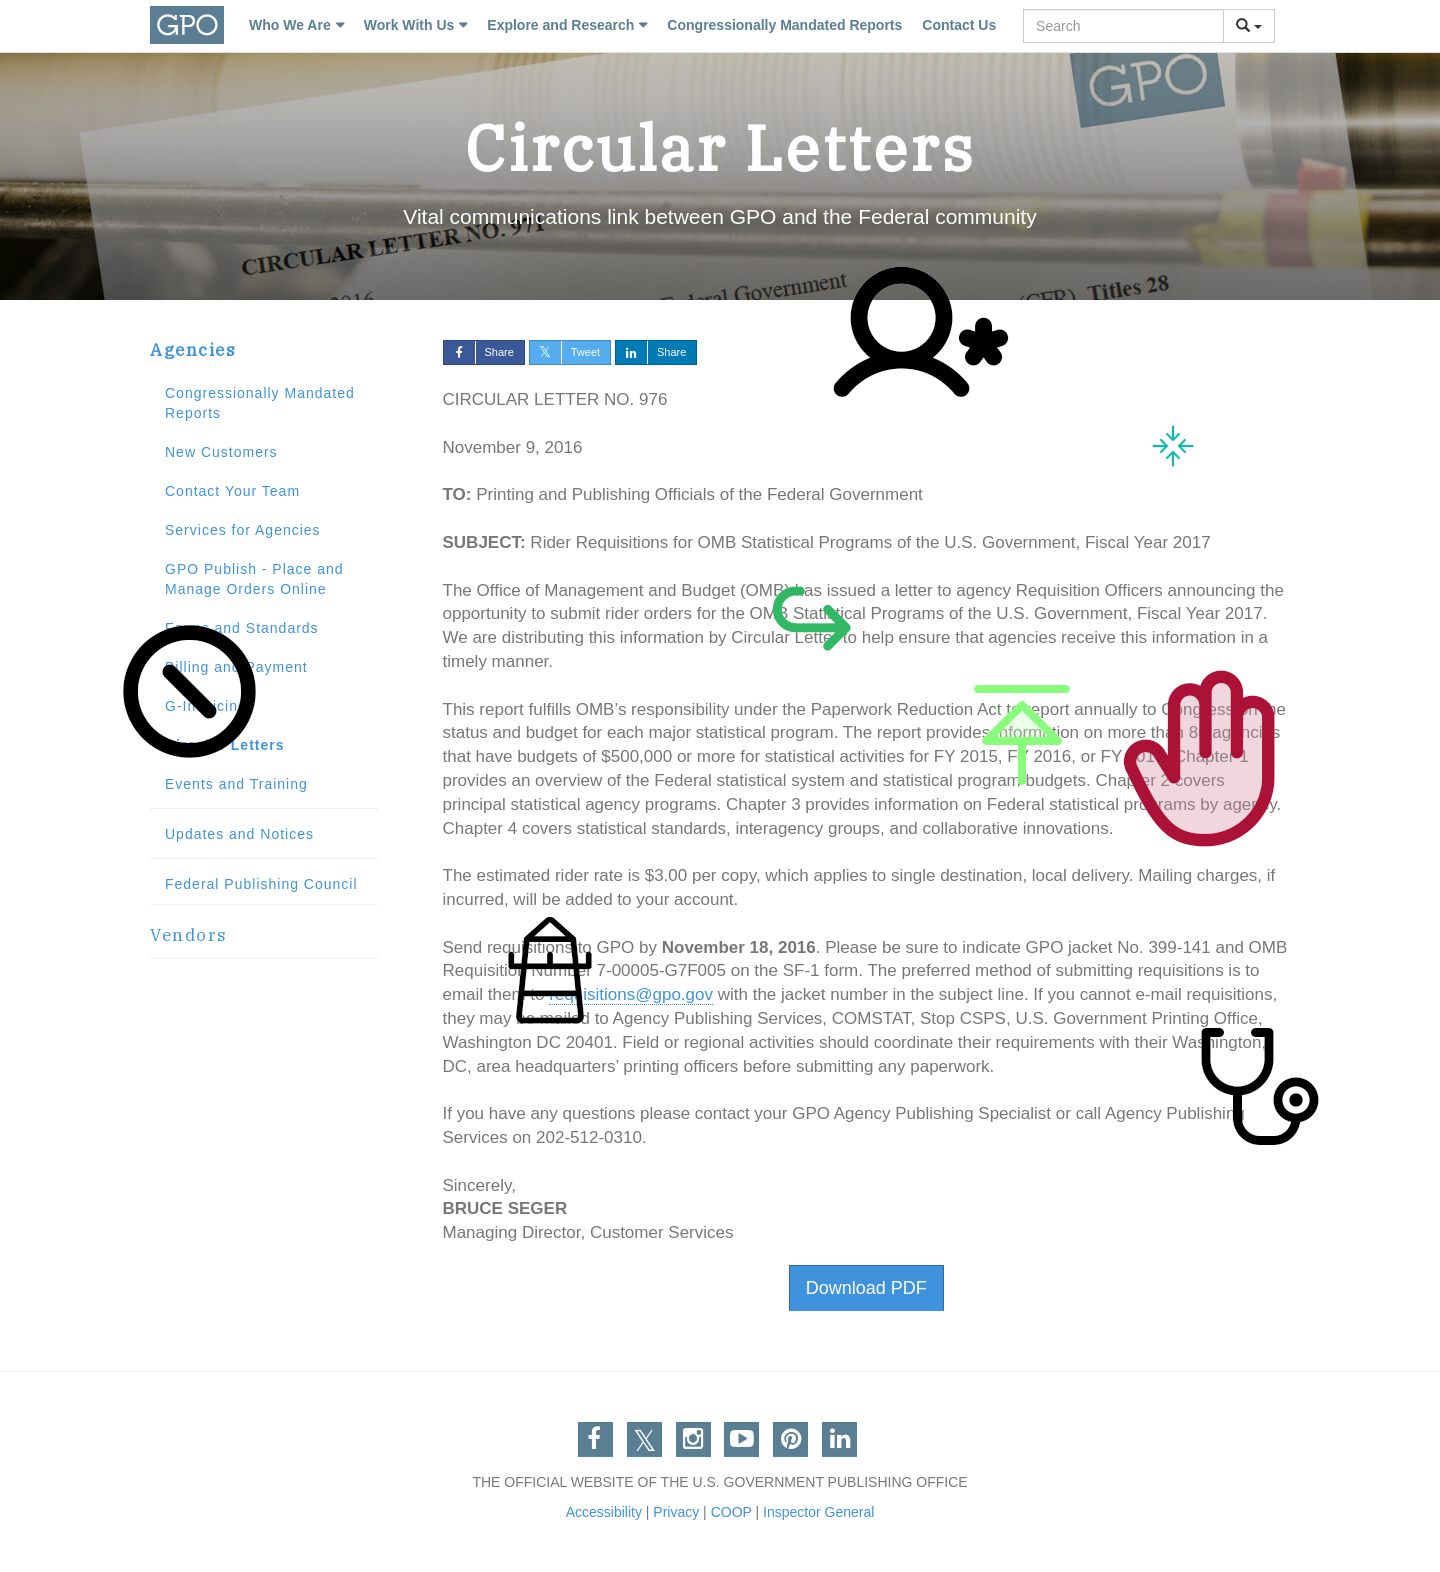 This screenshot has width=1440, height=1572. Describe the element at coordinates (1173, 446) in the screenshot. I see `collapse or minimize content from all directions` at that location.